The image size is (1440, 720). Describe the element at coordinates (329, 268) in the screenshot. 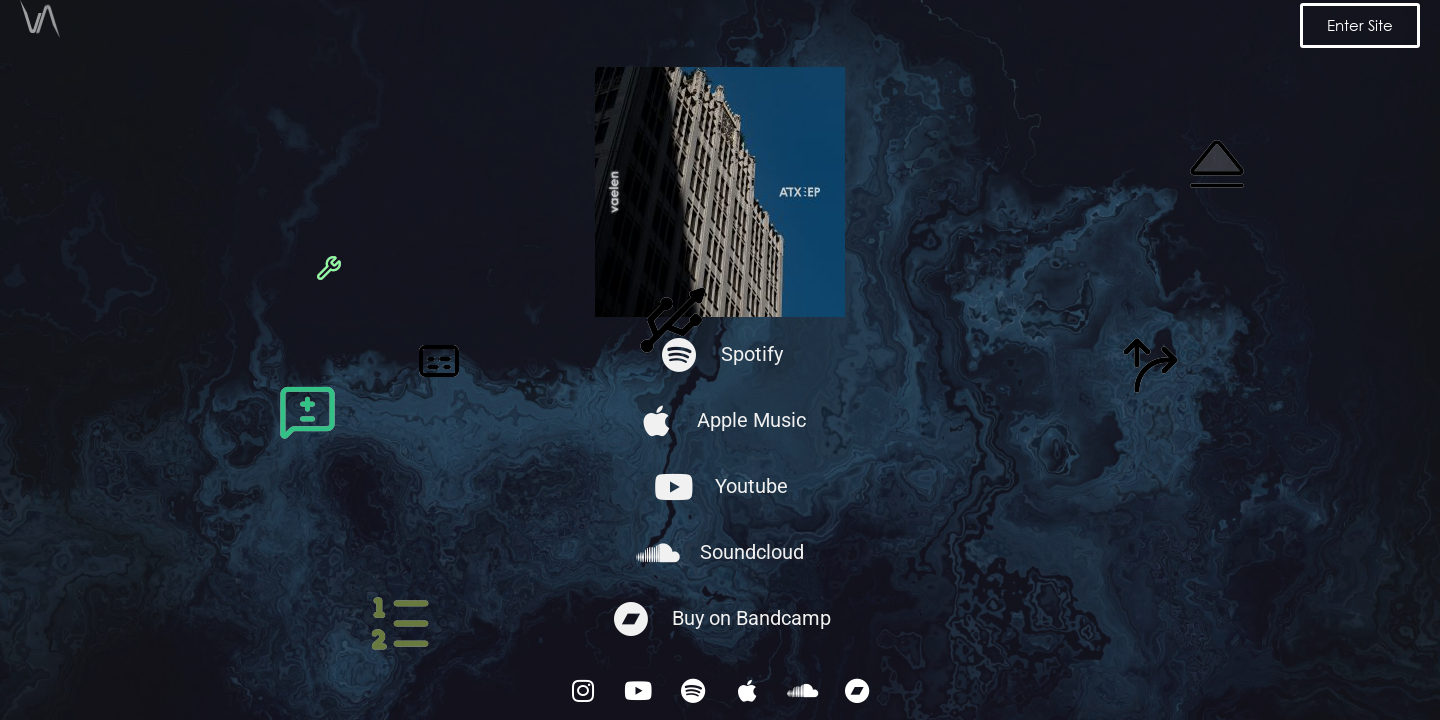

I see `access settings or configuration options` at that location.